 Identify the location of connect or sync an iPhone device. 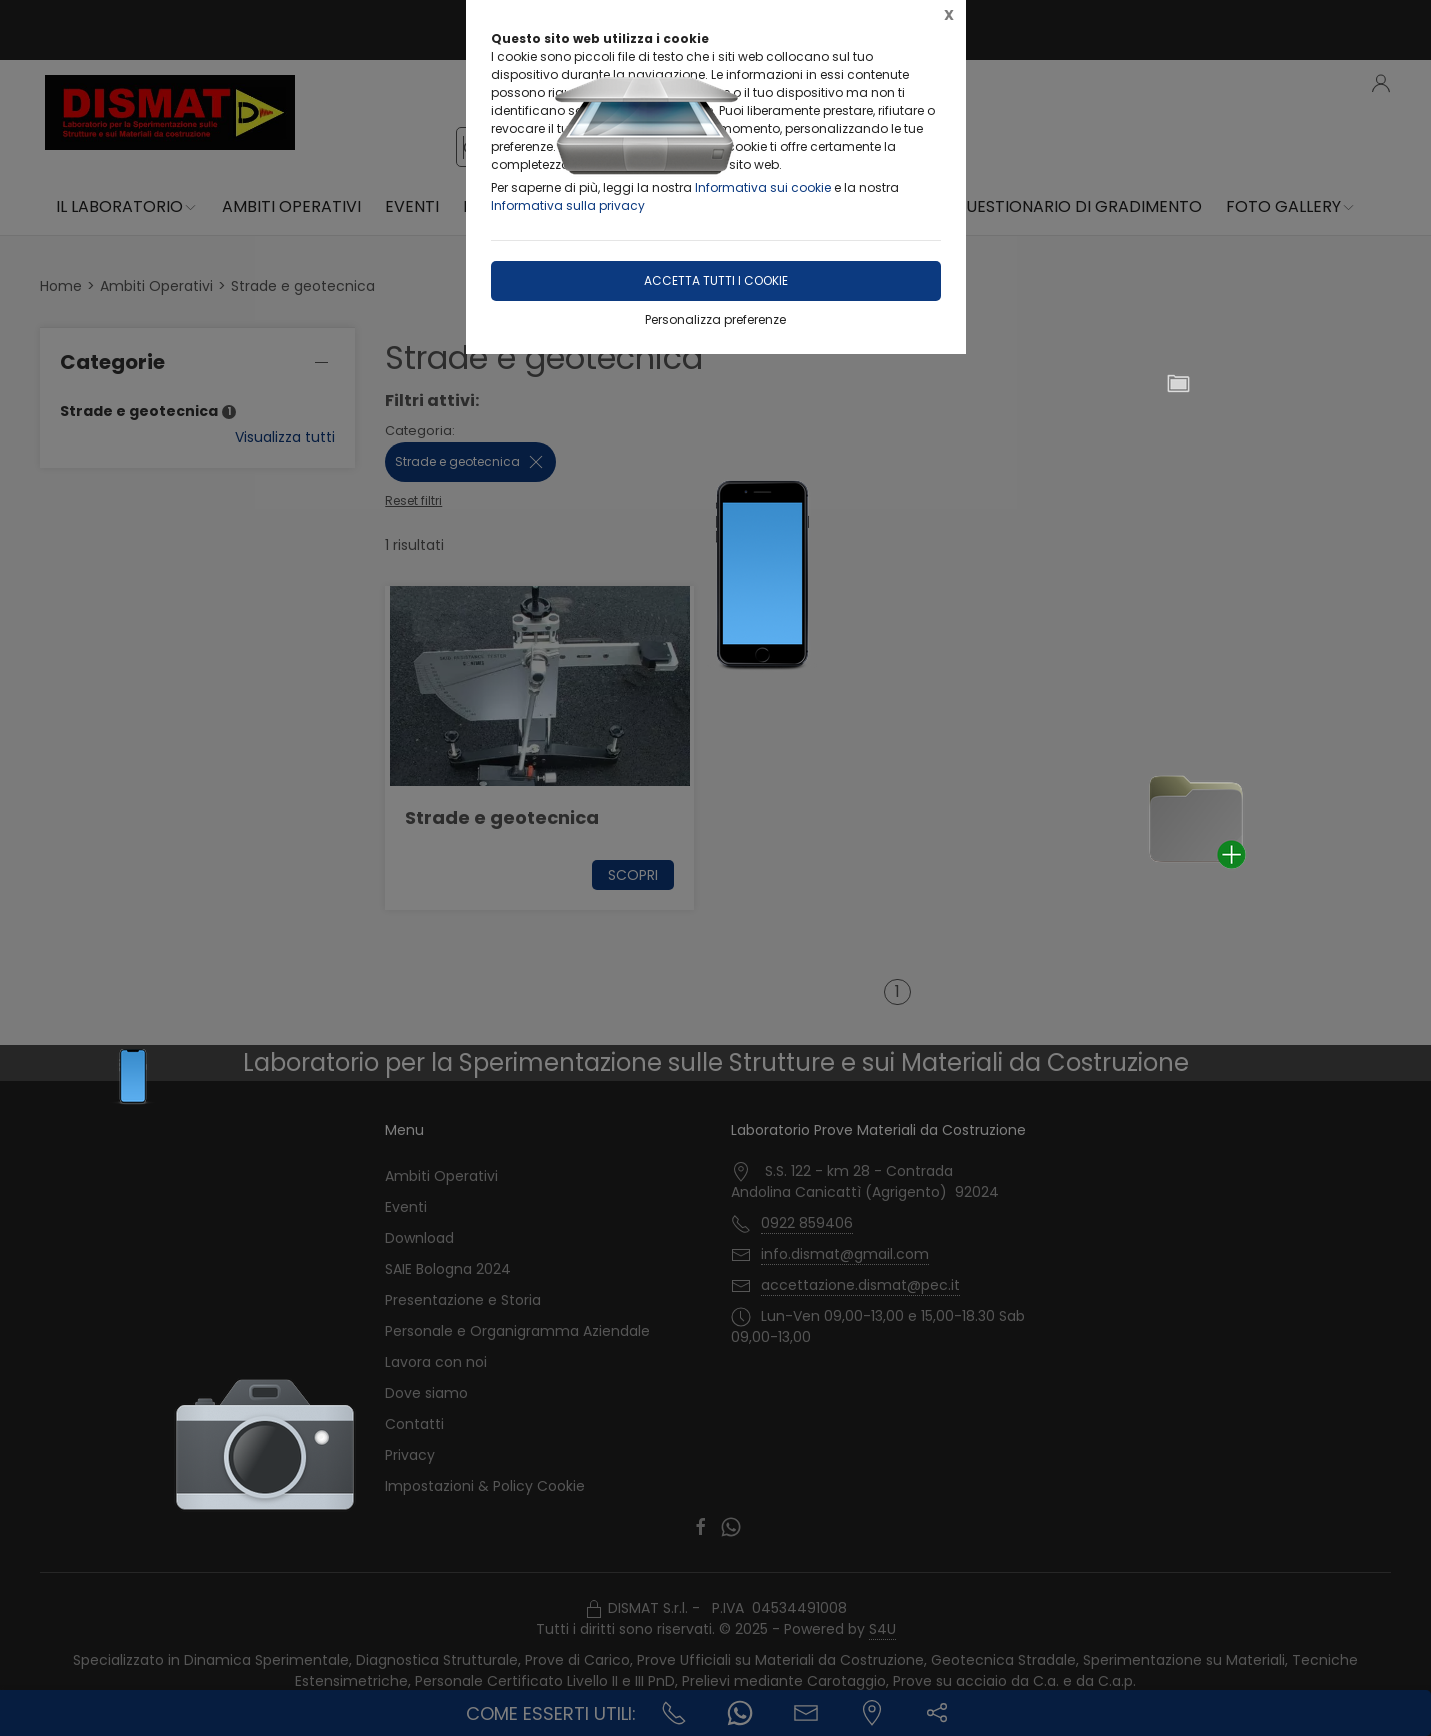
(762, 576).